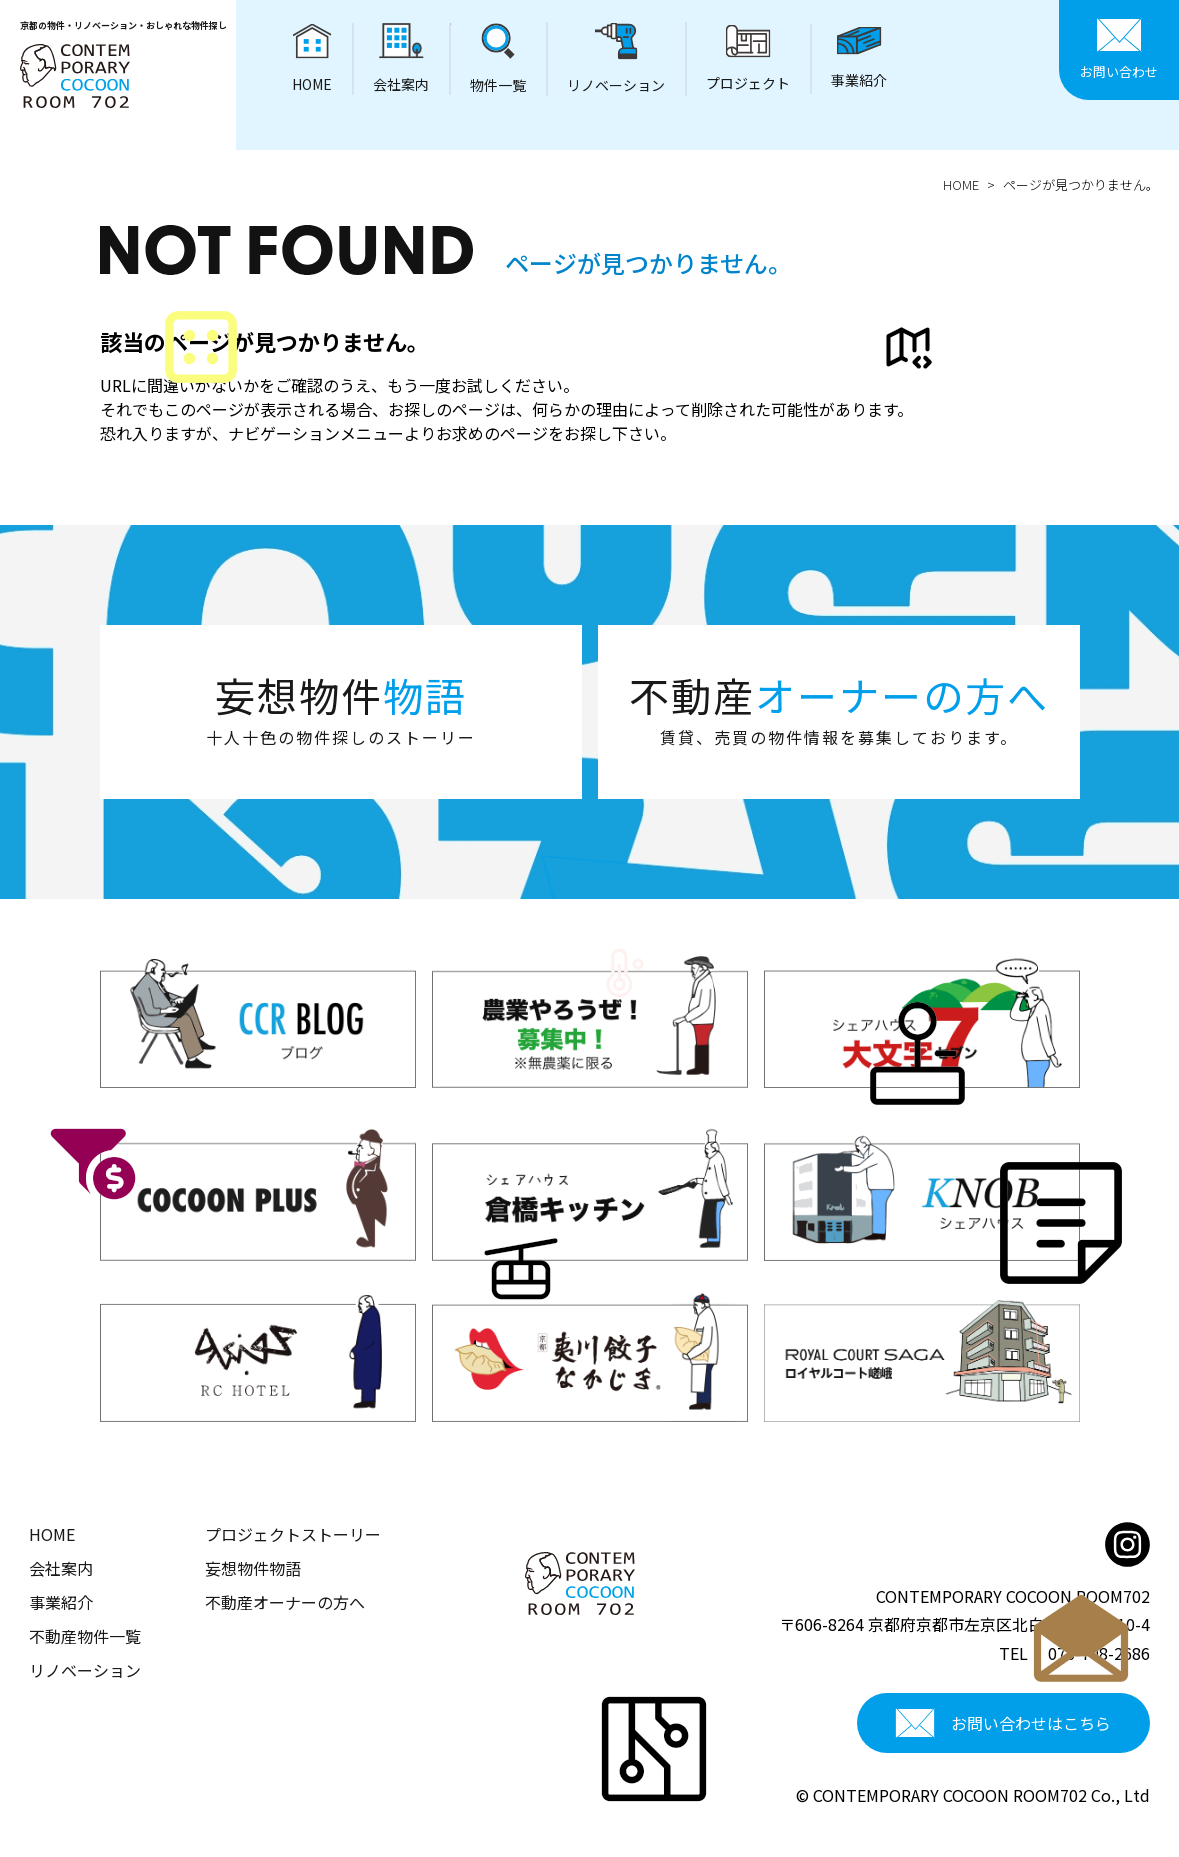 The width and height of the screenshot is (1179, 1857). What do you see at coordinates (93, 1157) in the screenshot?
I see `filter sales or revenue data` at bounding box center [93, 1157].